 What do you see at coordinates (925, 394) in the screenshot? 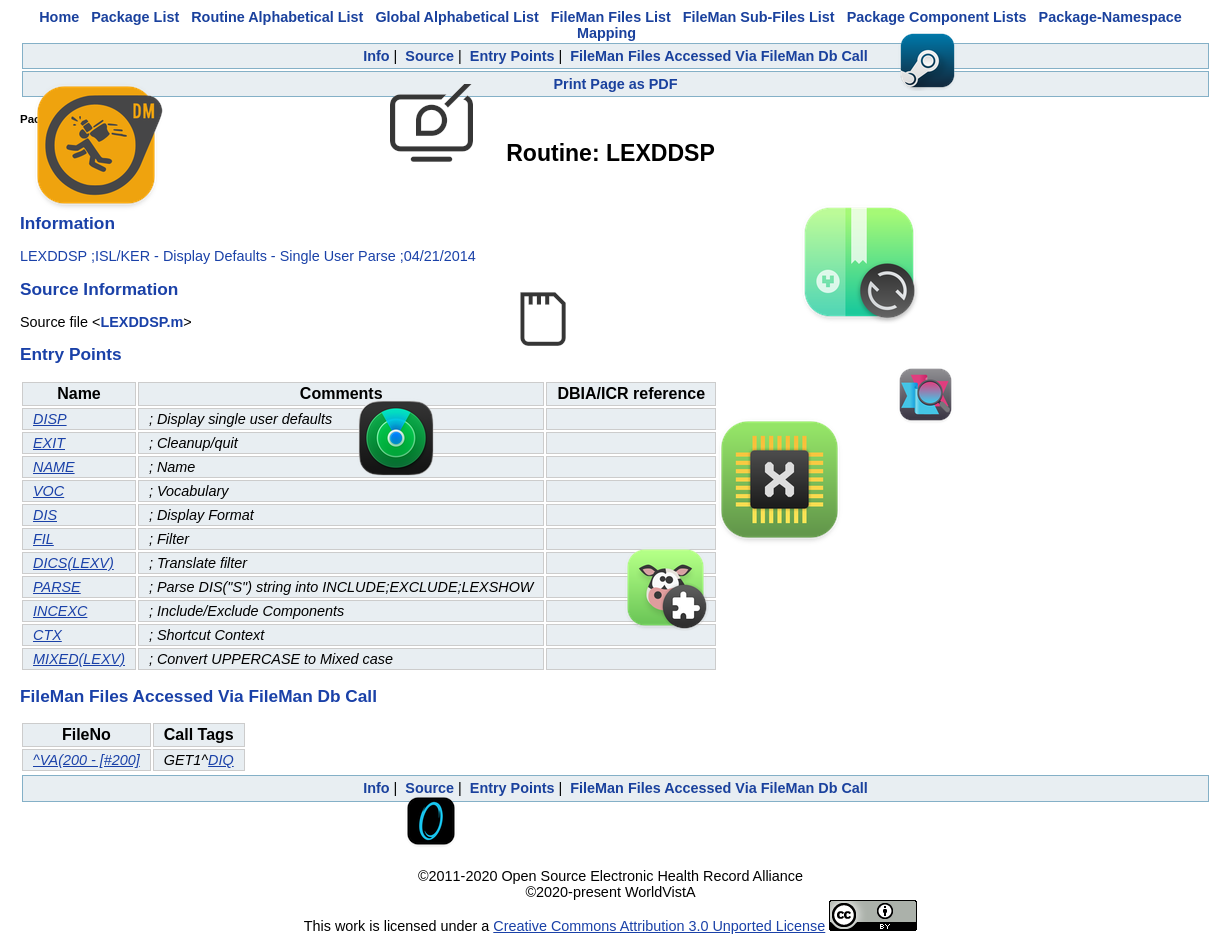
I see `open aurea color palette or design tool app` at bounding box center [925, 394].